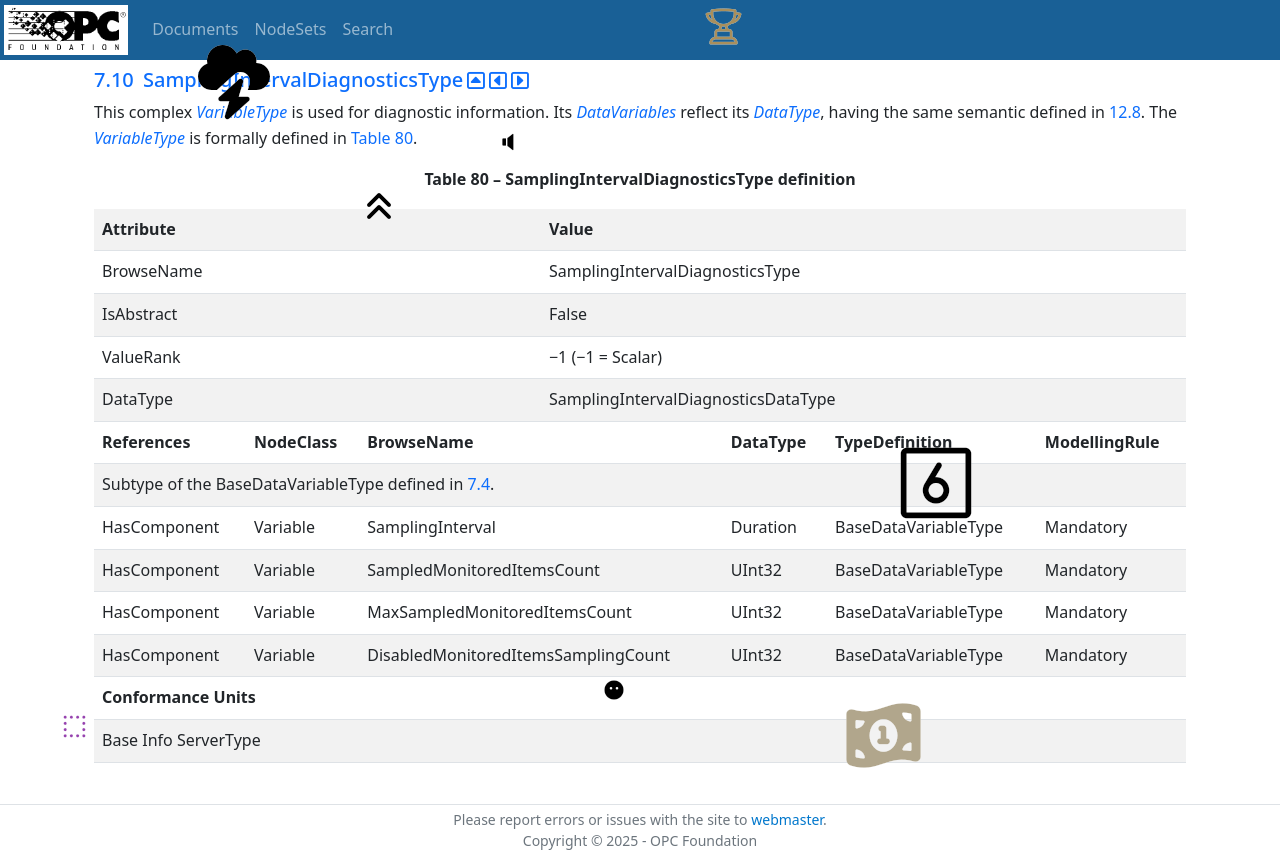  I want to click on indicates thunderstorm or severe weather conditions, so click(234, 81).